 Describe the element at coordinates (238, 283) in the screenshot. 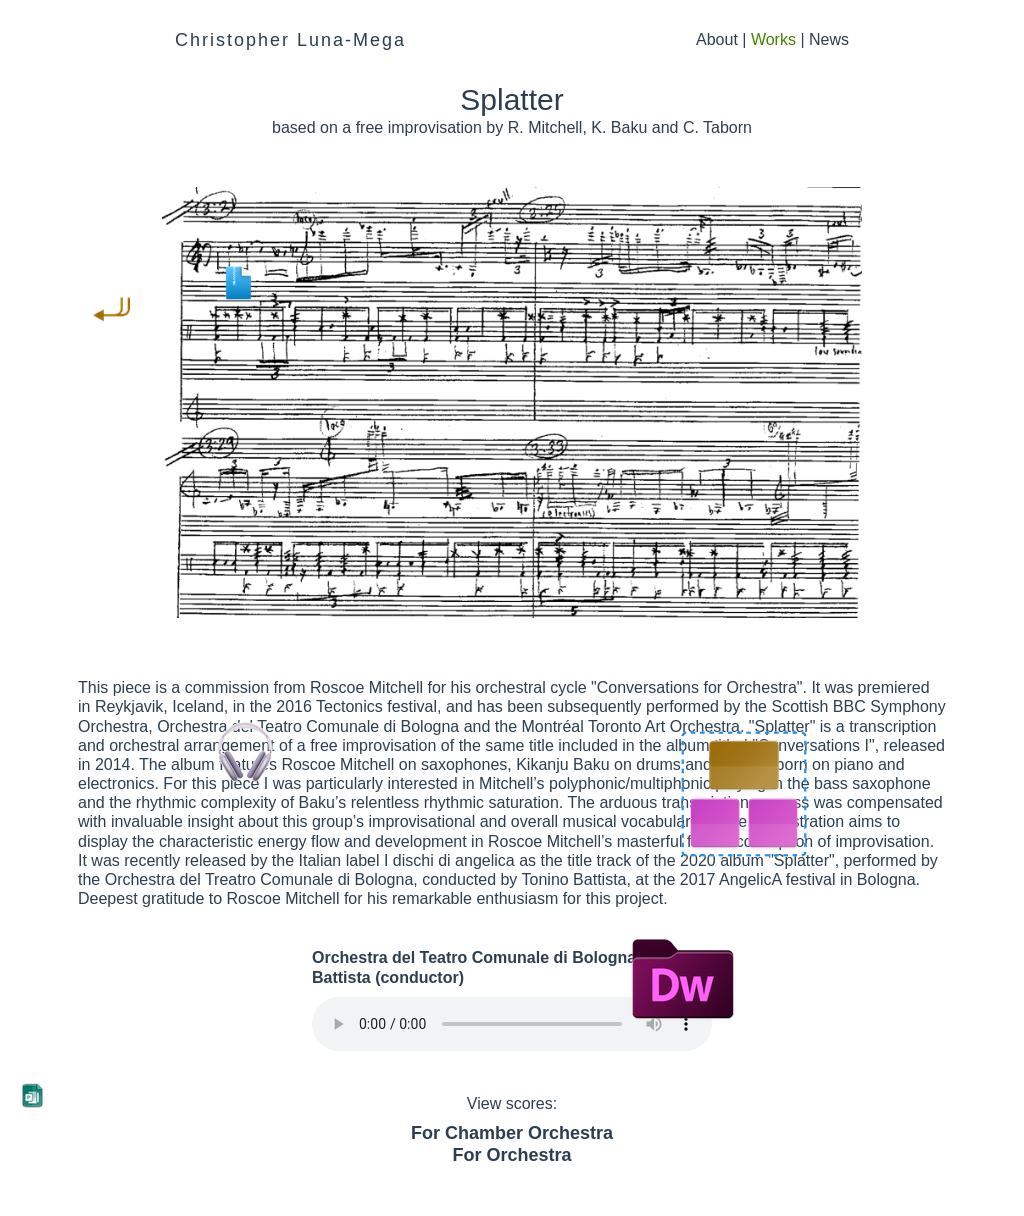

I see `an archive file in .ar format` at that location.